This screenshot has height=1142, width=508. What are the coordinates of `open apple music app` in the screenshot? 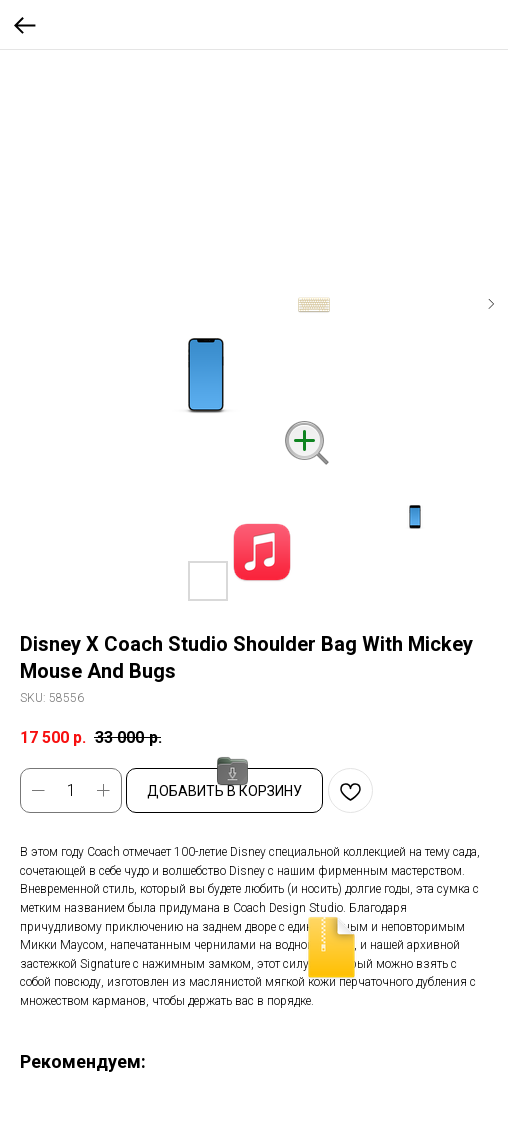 It's located at (262, 552).